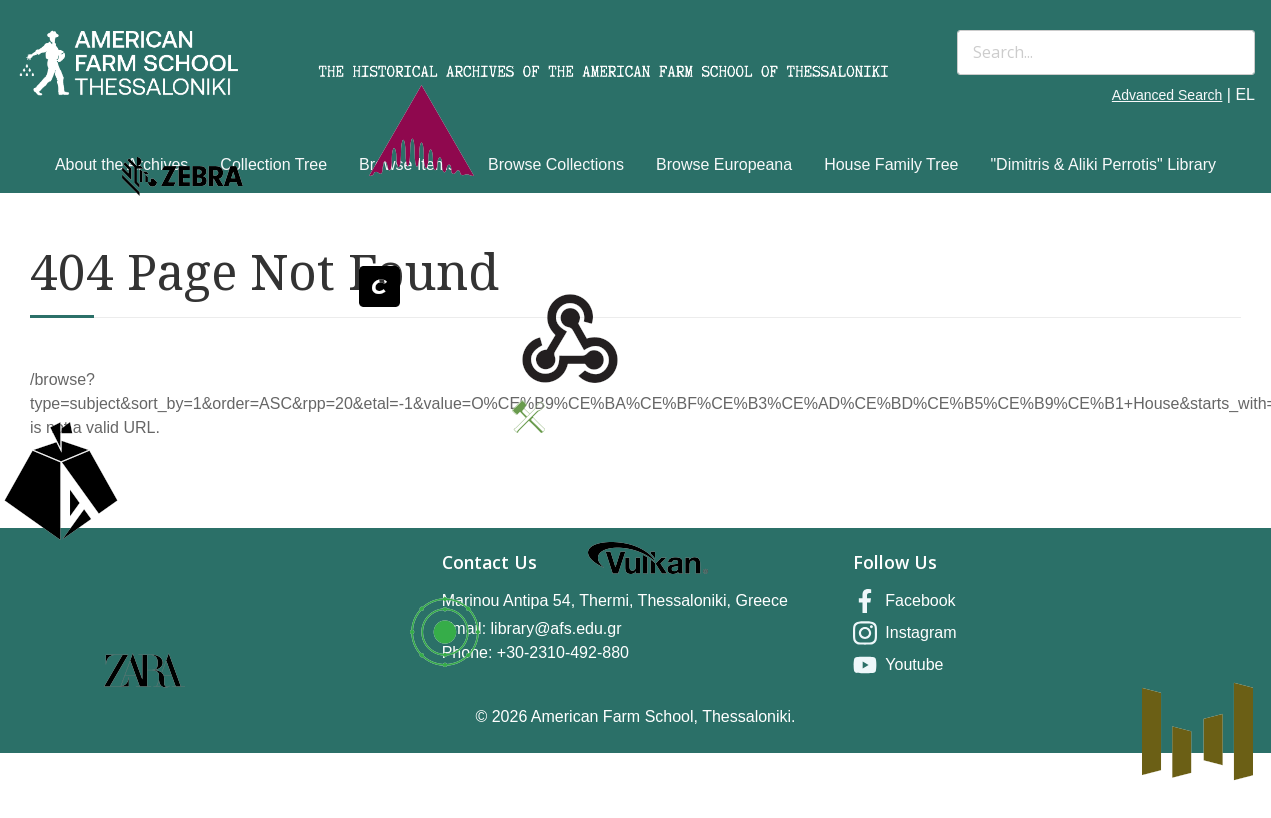 Image resolution: width=1271 pixels, height=818 pixels. I want to click on zebra technologies company logo, so click(182, 176).